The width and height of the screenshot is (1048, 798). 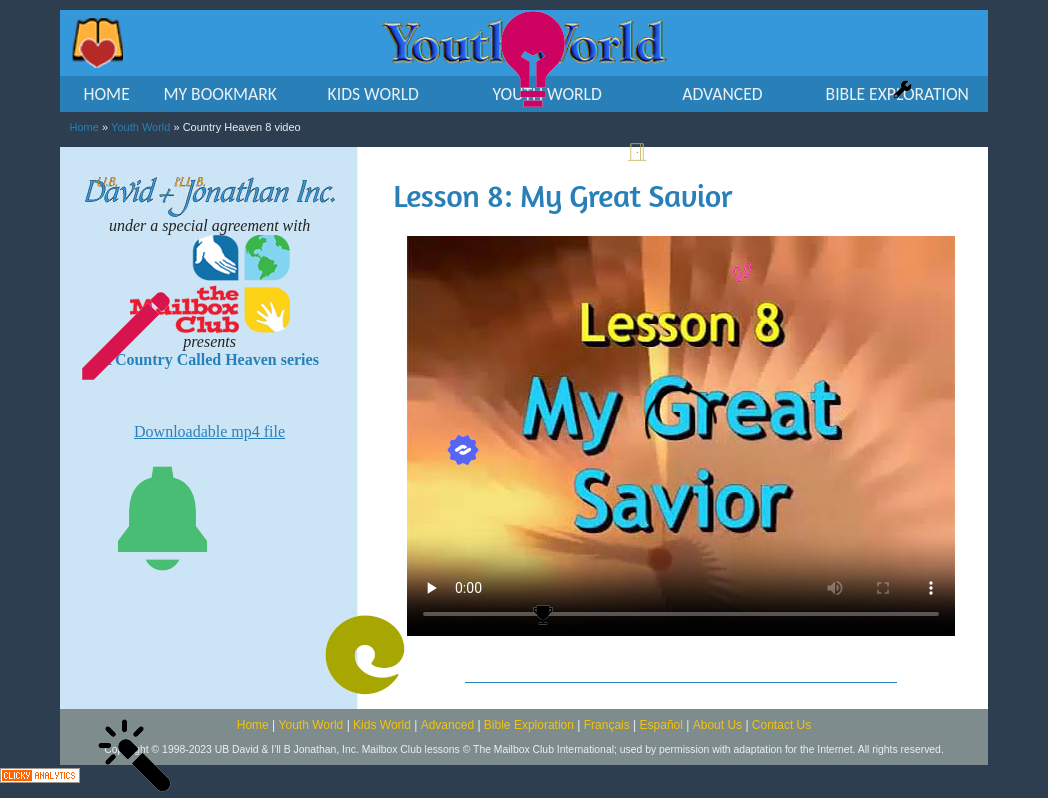 What do you see at coordinates (126, 336) in the screenshot?
I see `edit content or settings` at bounding box center [126, 336].